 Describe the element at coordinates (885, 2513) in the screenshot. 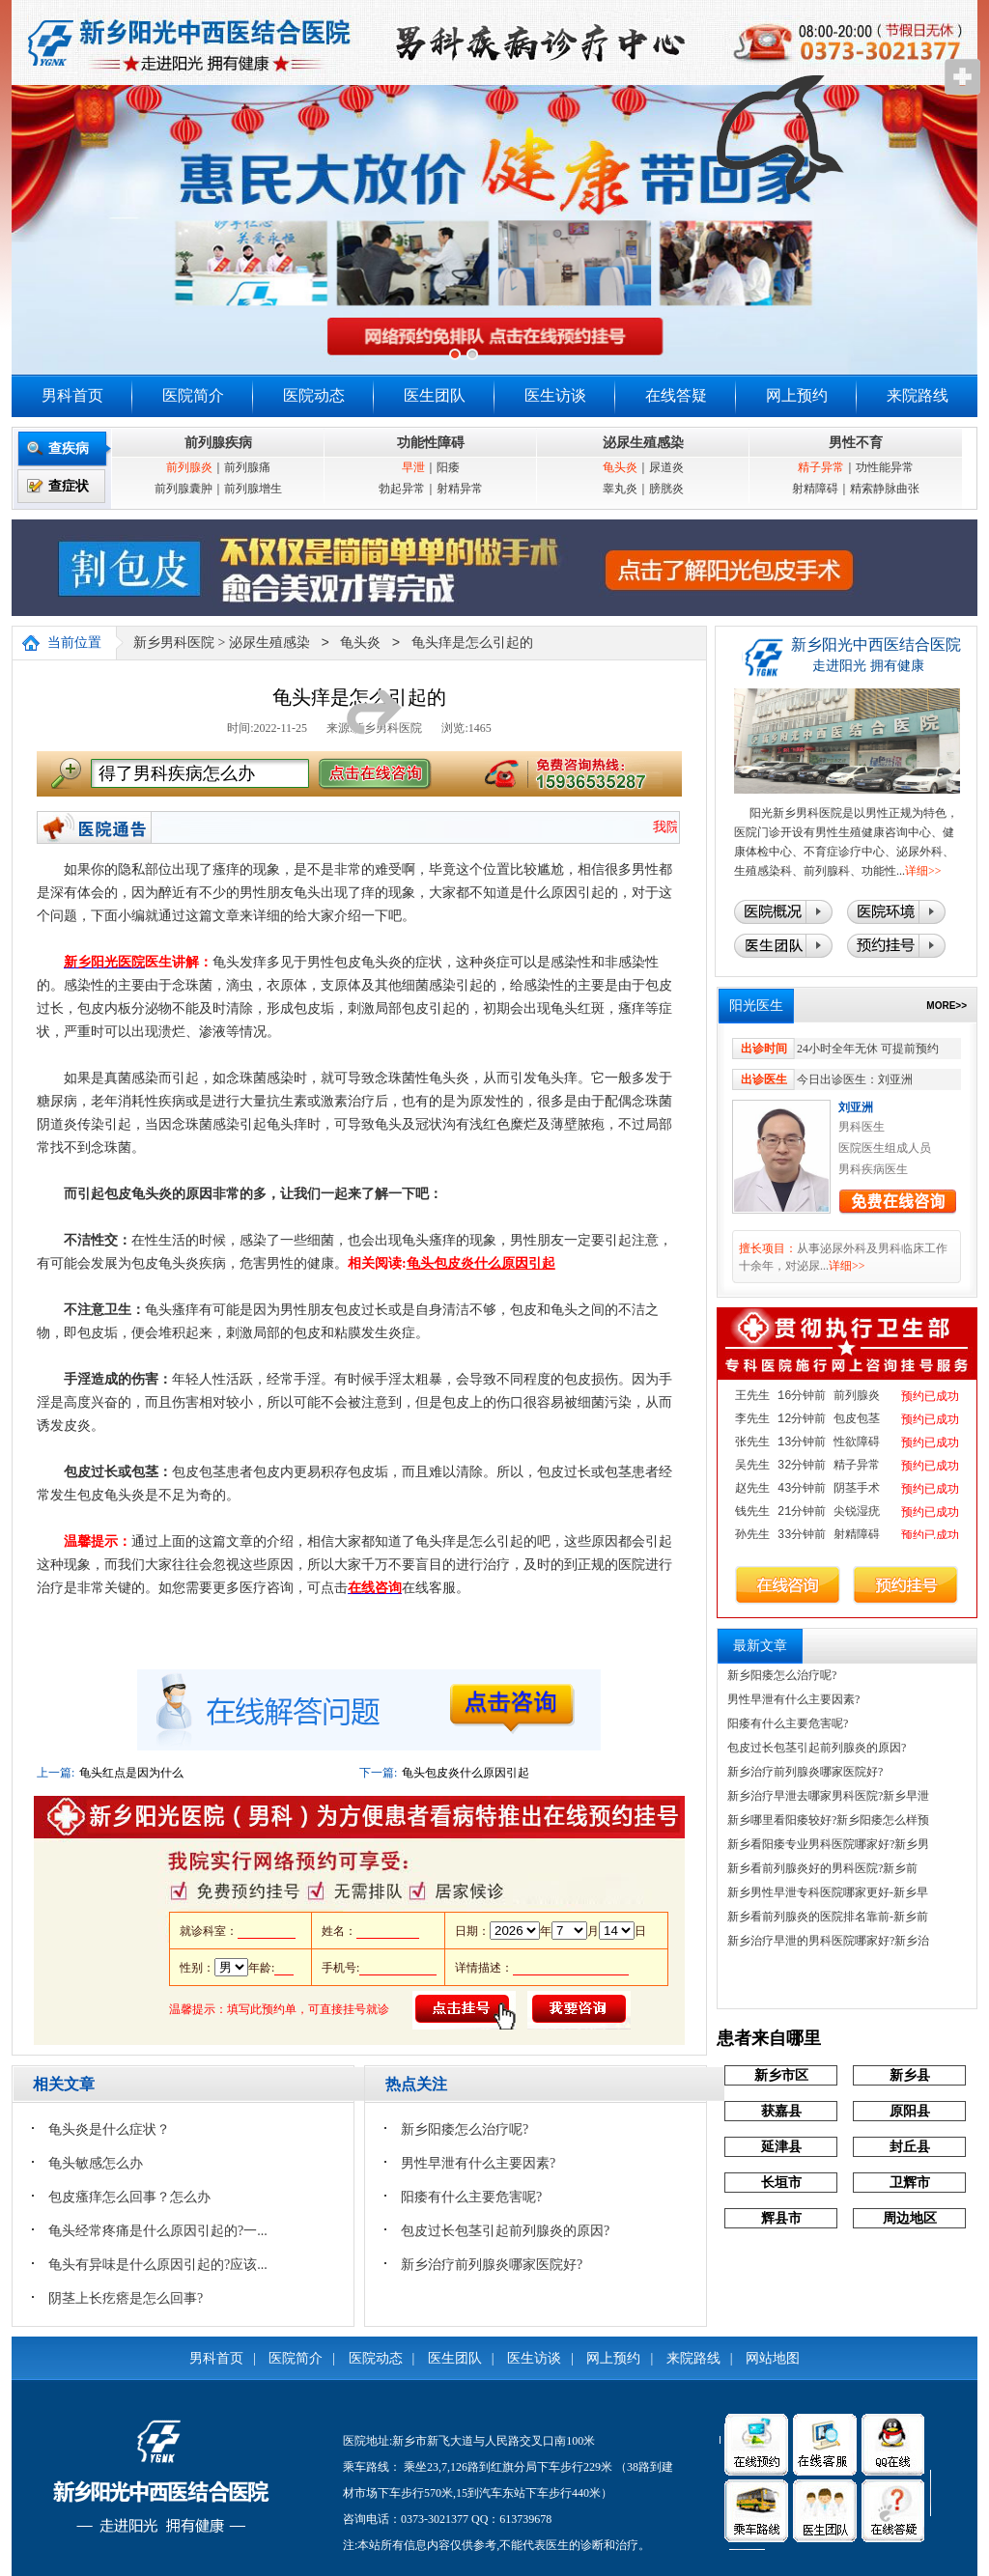

I see `access the GNOME desktop home or start menu` at that location.